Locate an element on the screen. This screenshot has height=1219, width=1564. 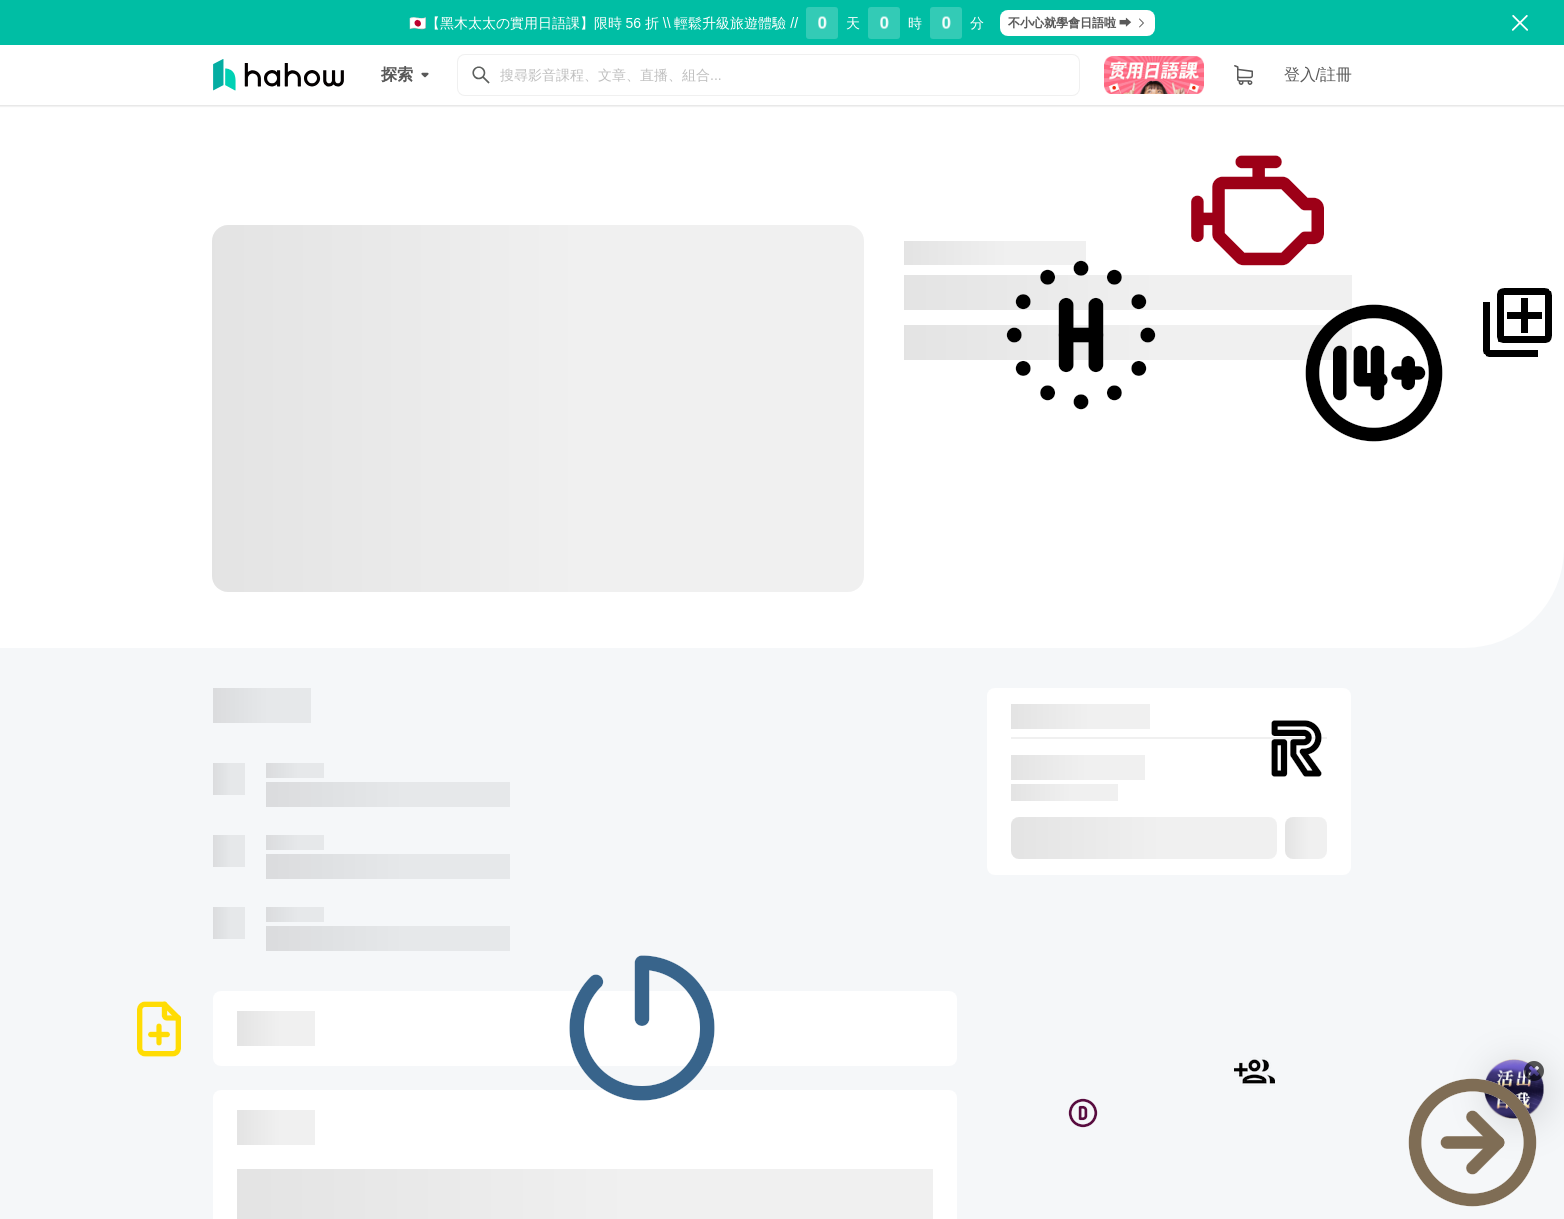
indicates content rated for ages 14 and older is located at coordinates (1374, 373).